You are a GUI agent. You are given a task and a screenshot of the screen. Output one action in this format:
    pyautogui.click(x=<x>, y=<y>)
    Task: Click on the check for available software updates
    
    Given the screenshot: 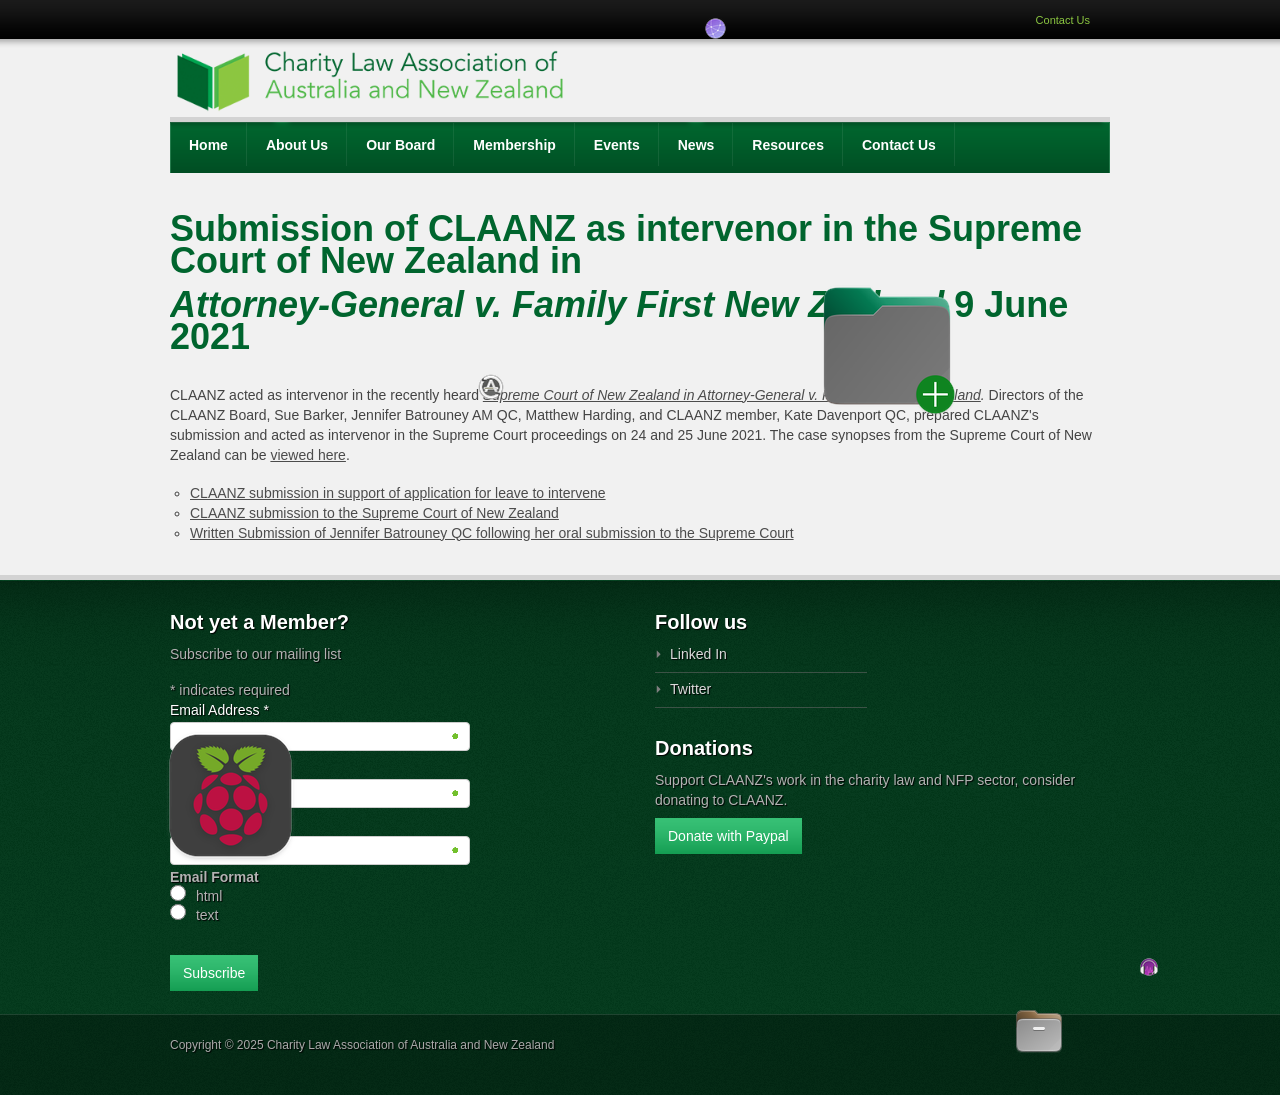 What is the action you would take?
    pyautogui.click(x=491, y=387)
    